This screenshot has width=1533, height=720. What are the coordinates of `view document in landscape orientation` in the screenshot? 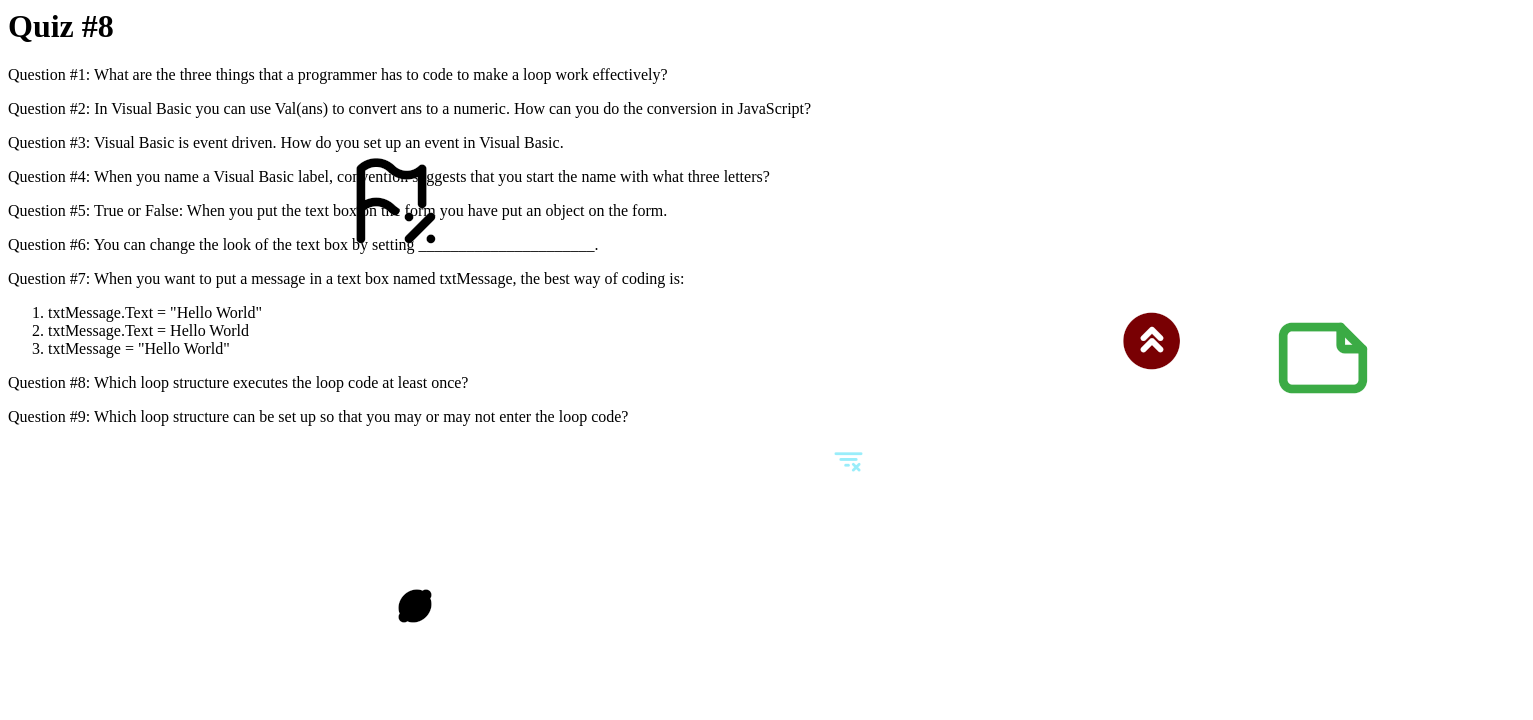 It's located at (1323, 358).